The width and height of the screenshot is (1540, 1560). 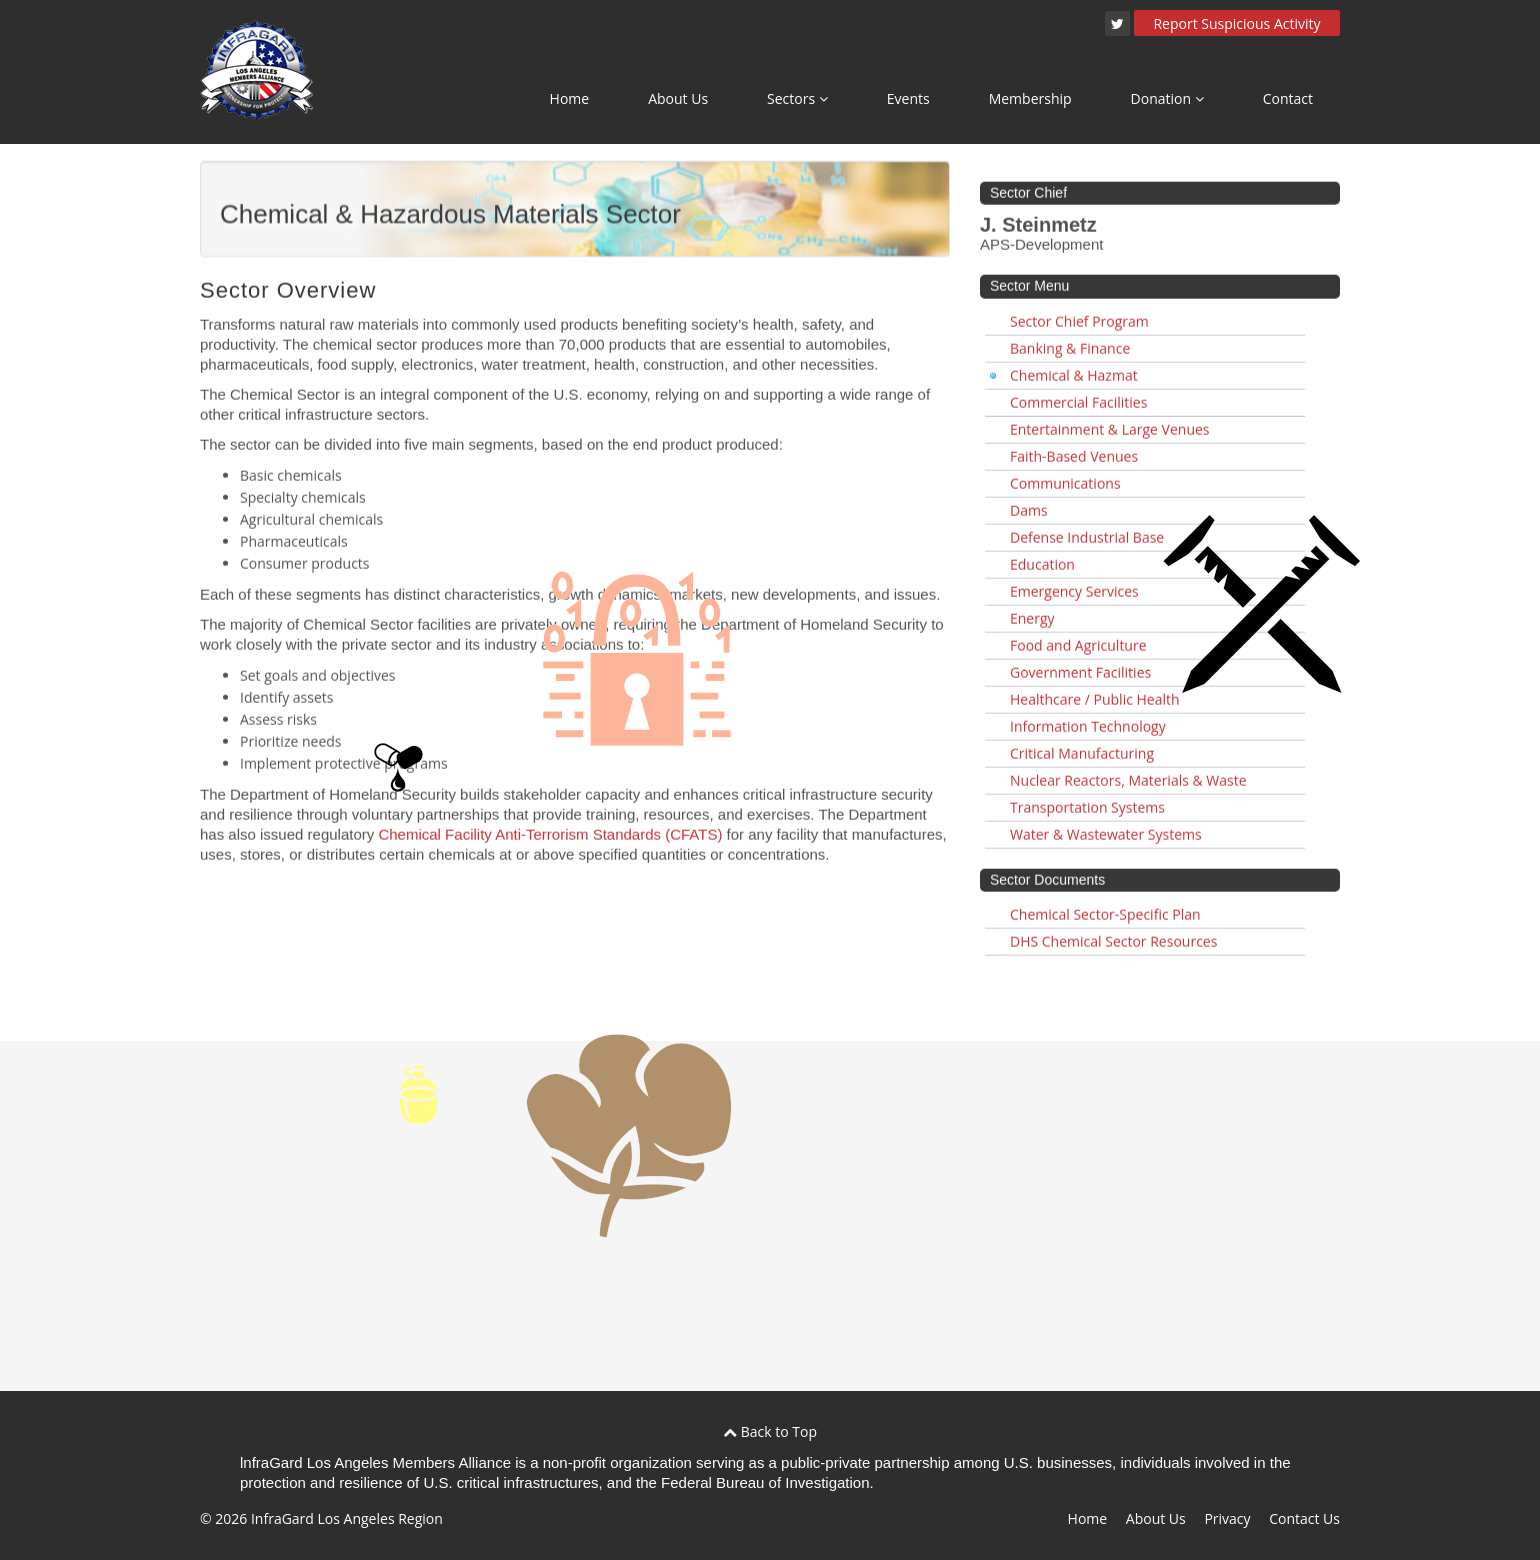 What do you see at coordinates (637, 661) in the screenshot?
I see `indicates a secure encrypted connection` at bounding box center [637, 661].